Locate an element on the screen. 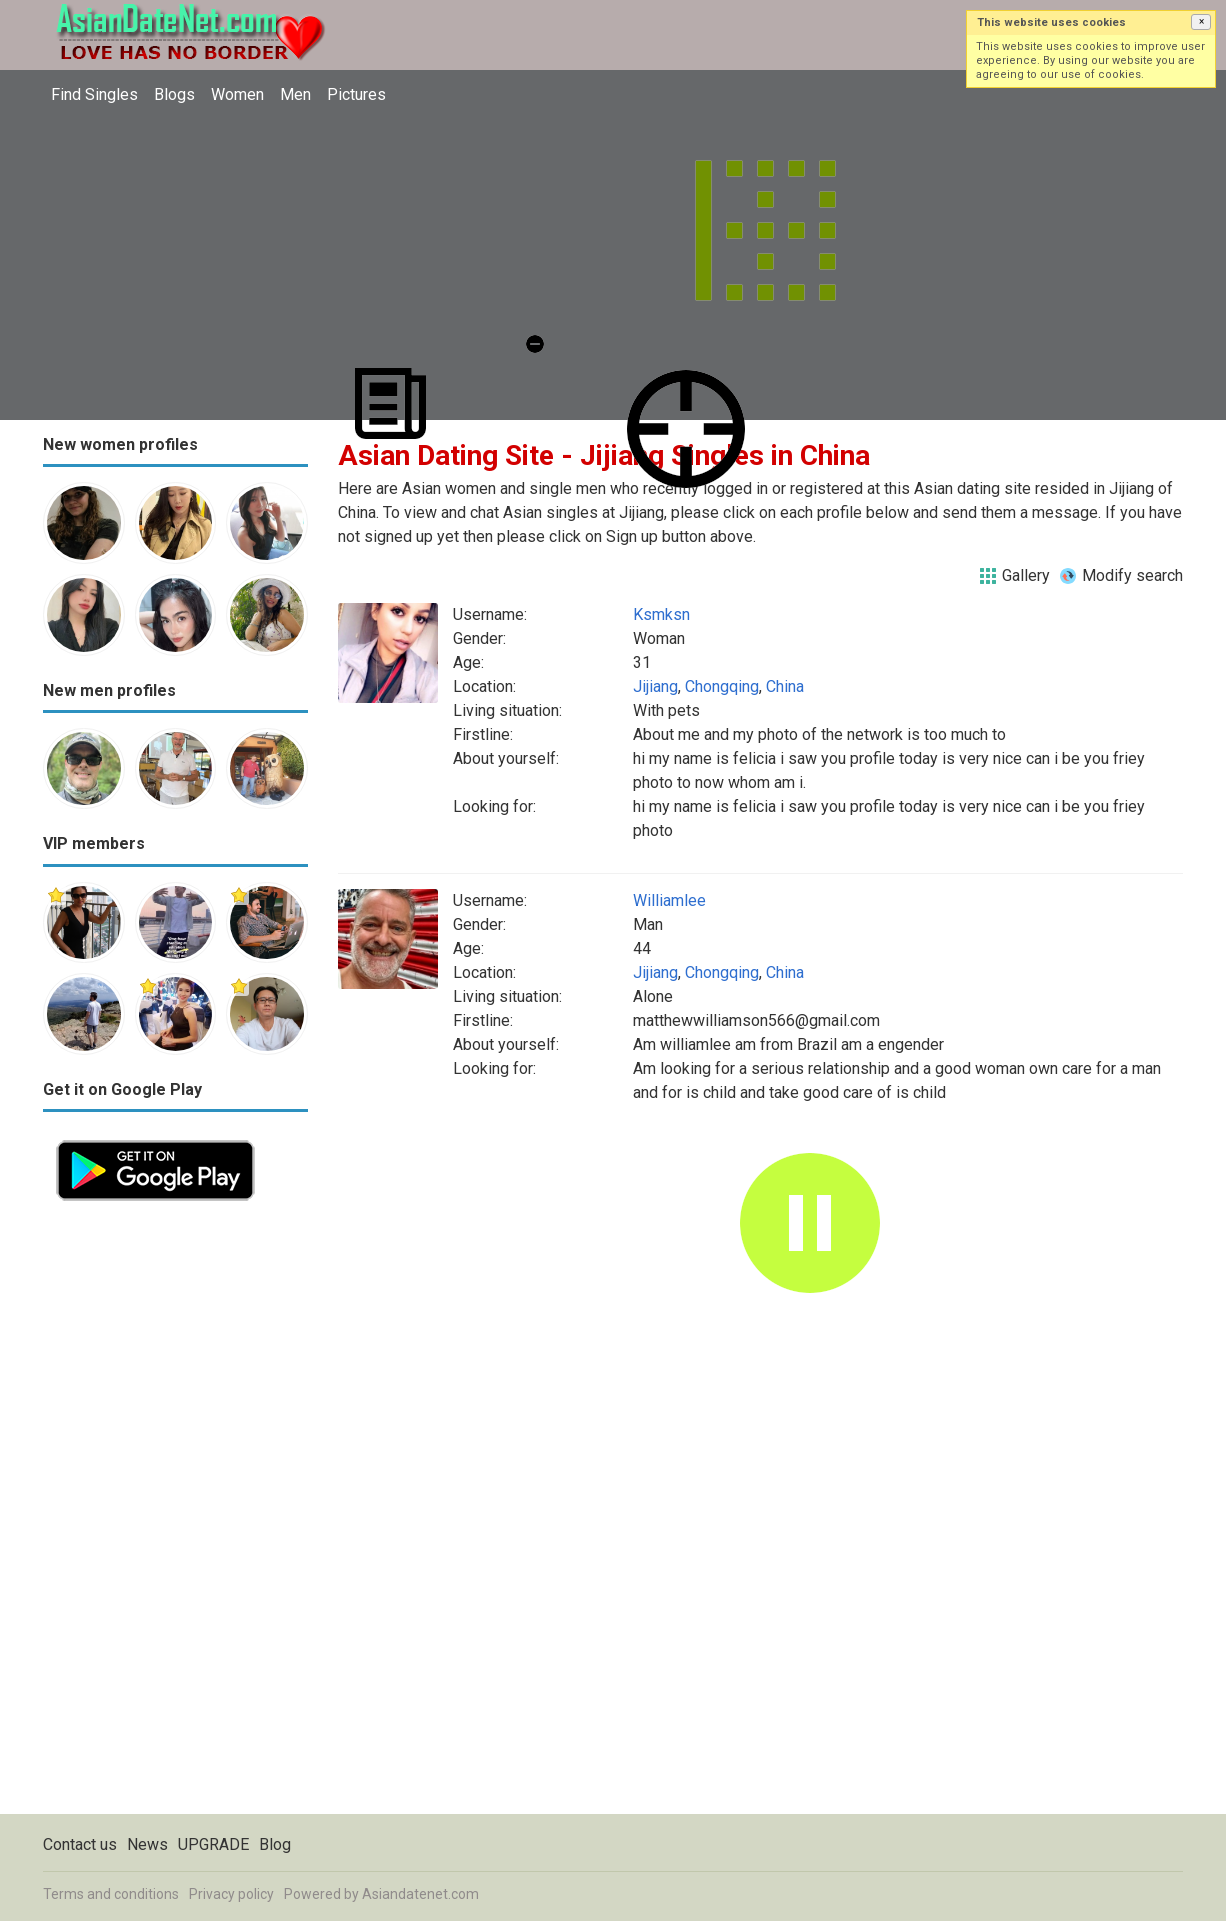 Image resolution: width=1226 pixels, height=1921 pixels. apply border to left edge only is located at coordinates (765, 230).